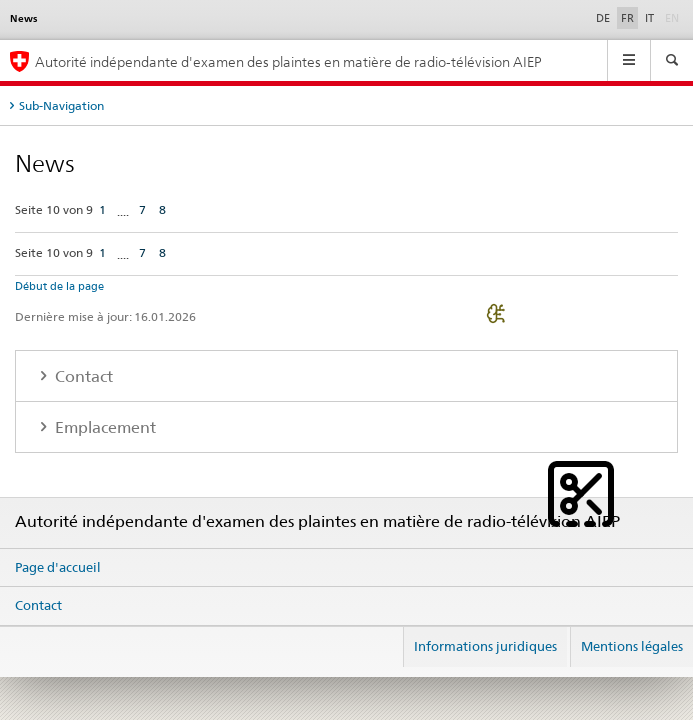 The width and height of the screenshot is (693, 720). Describe the element at coordinates (496, 313) in the screenshot. I see `access AI or machine learning features` at that location.